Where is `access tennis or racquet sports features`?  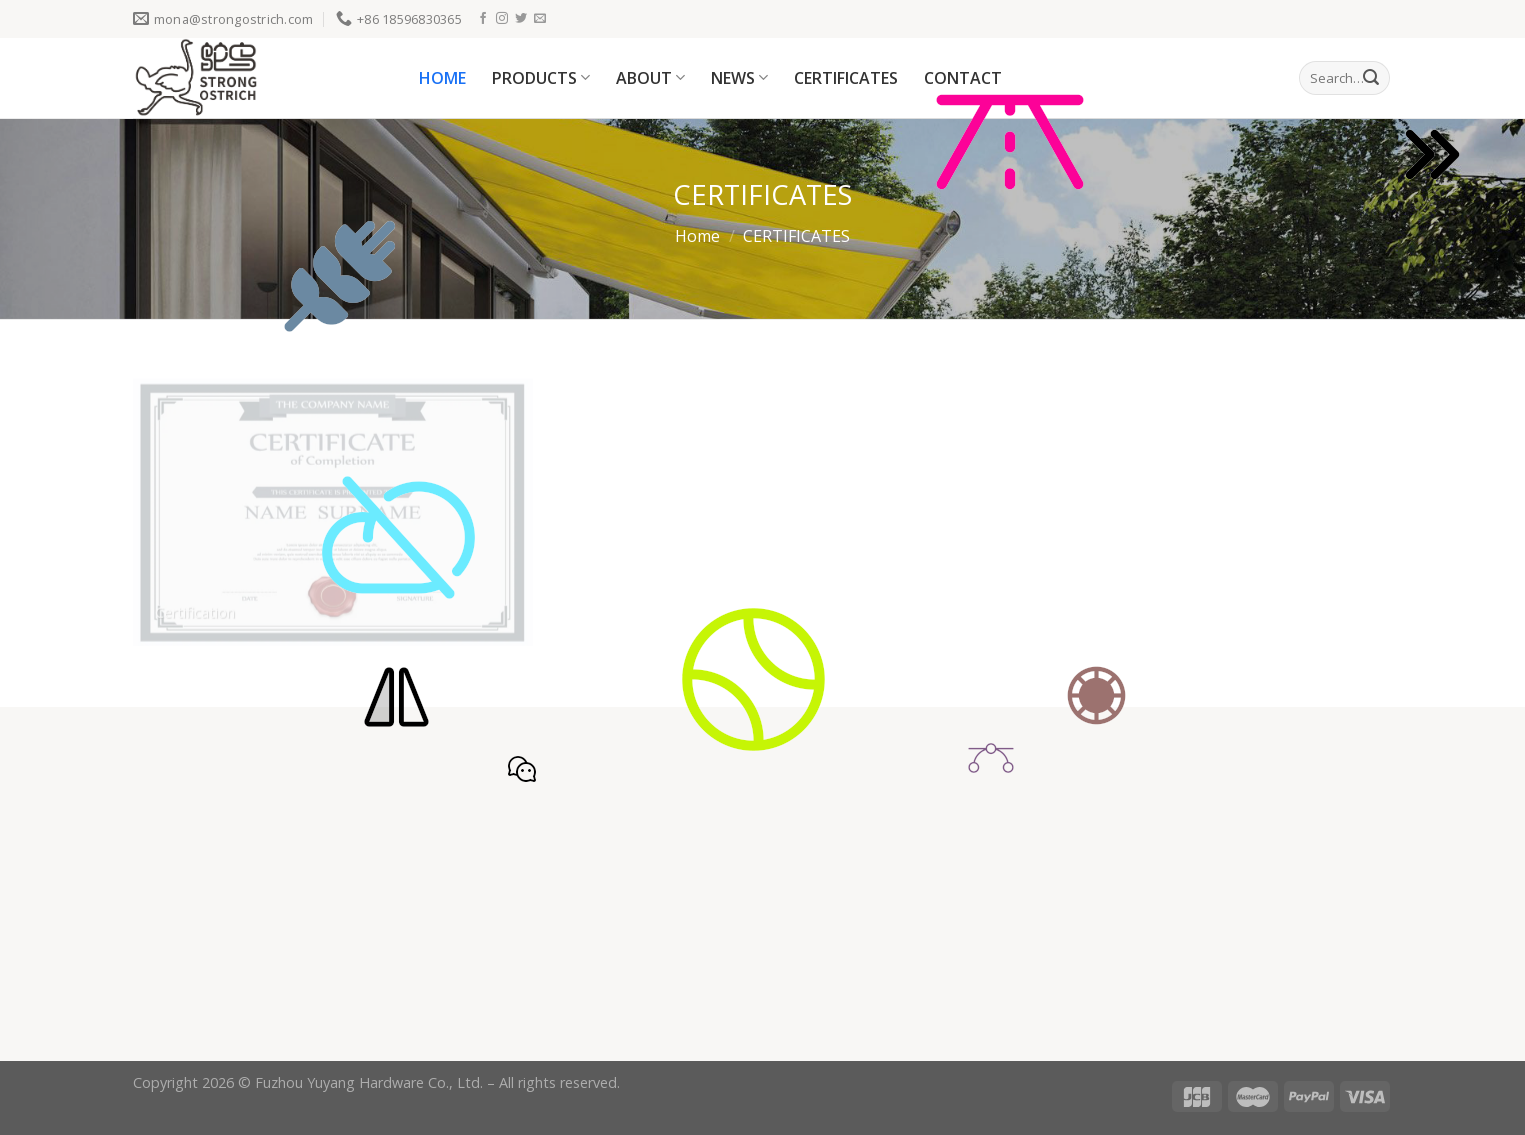
access tennis or racquet sports features is located at coordinates (753, 679).